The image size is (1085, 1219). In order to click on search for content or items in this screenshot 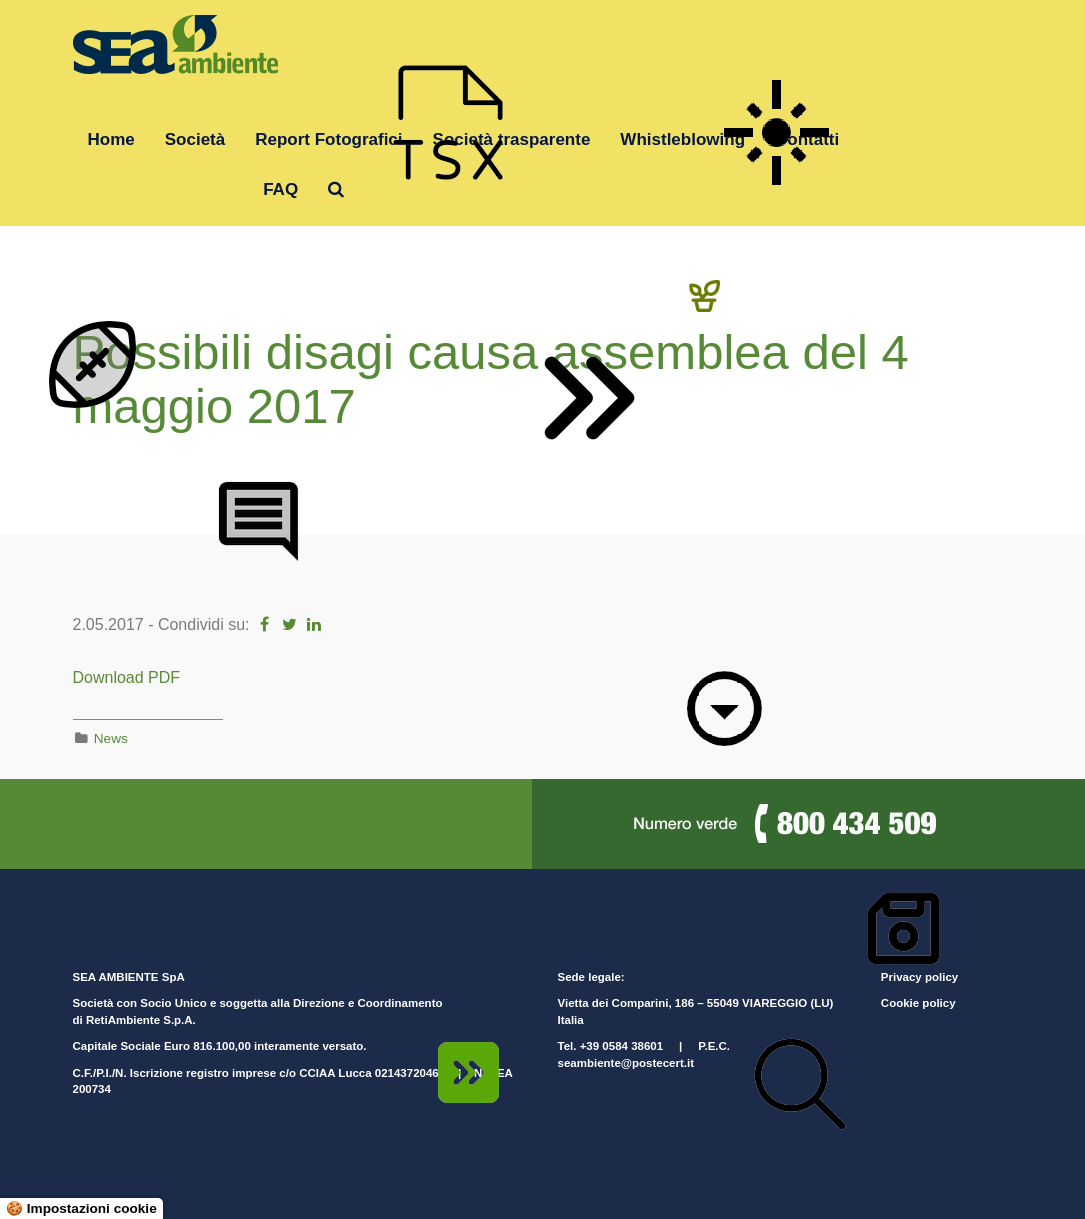, I will do `click(799, 1083)`.